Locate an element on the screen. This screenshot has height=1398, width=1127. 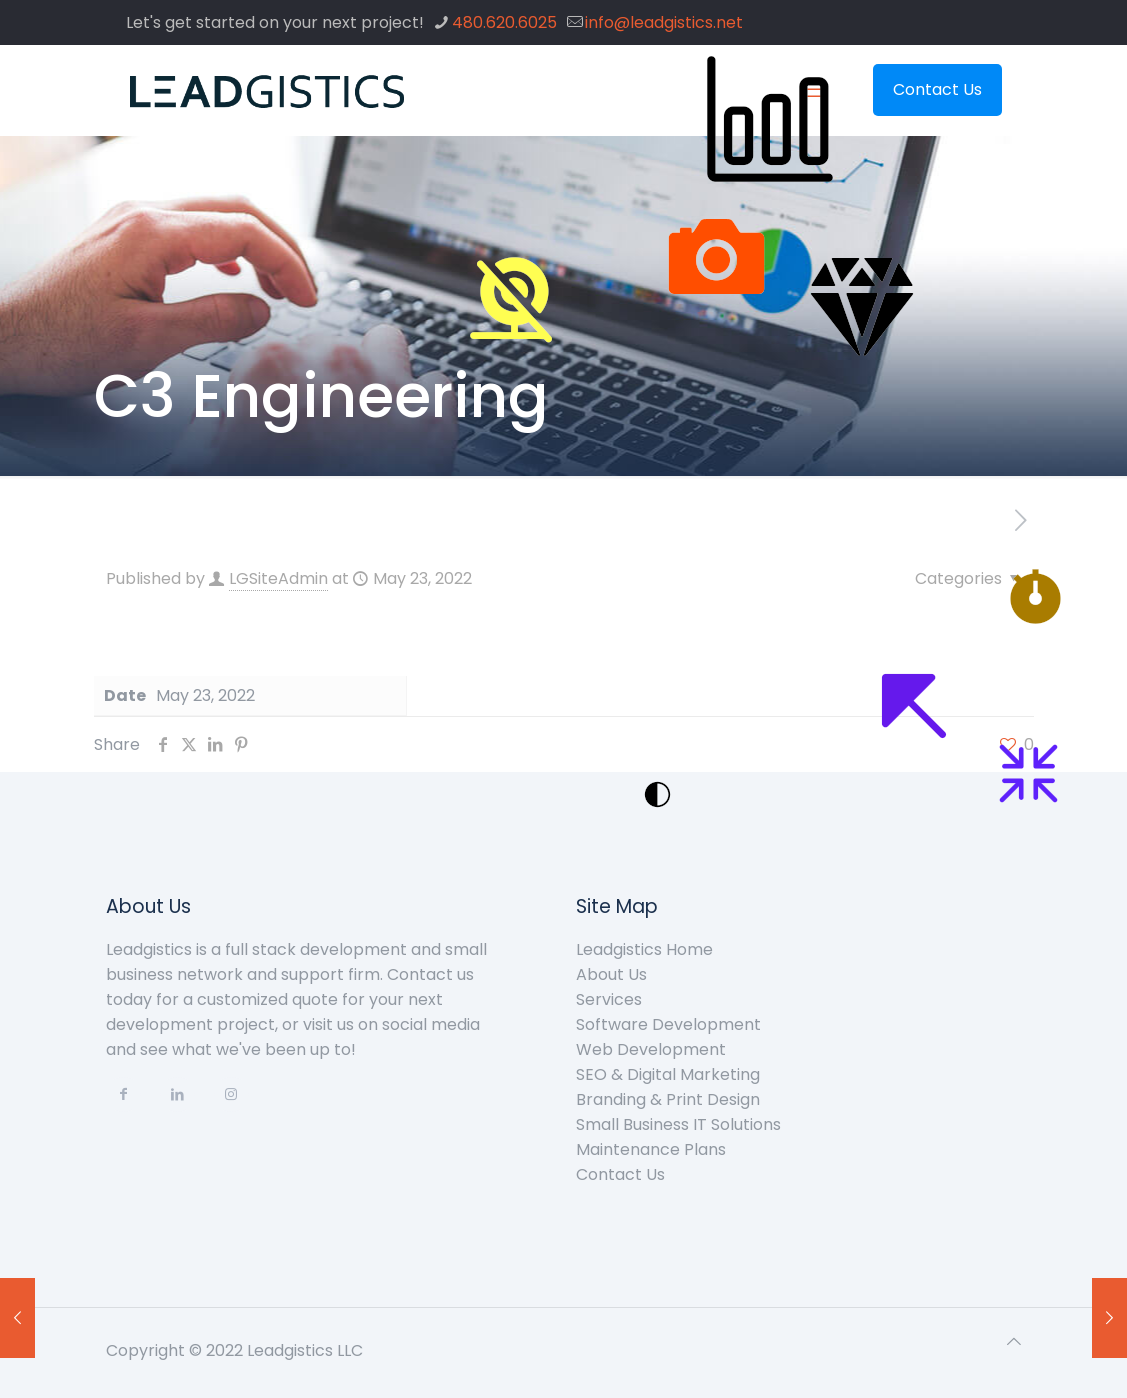
exit fullscreen mode is located at coordinates (1028, 773).